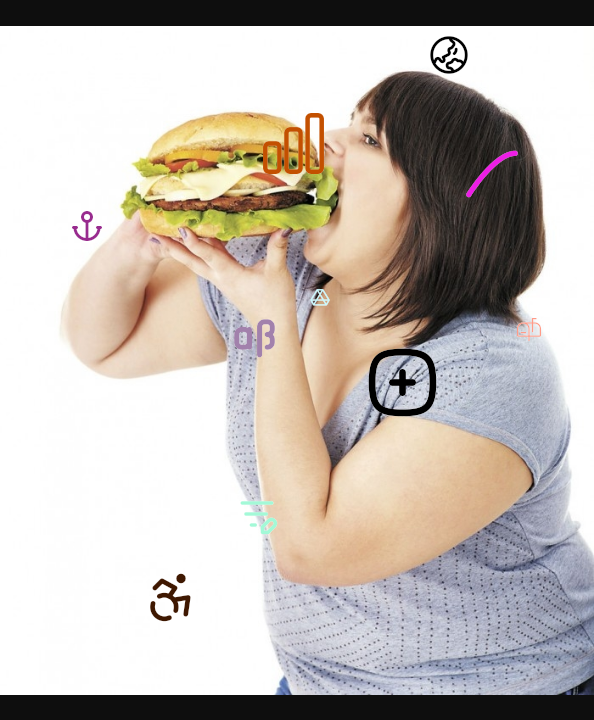  Describe the element at coordinates (254, 334) in the screenshot. I see `switch to greek alphabet input` at that location.